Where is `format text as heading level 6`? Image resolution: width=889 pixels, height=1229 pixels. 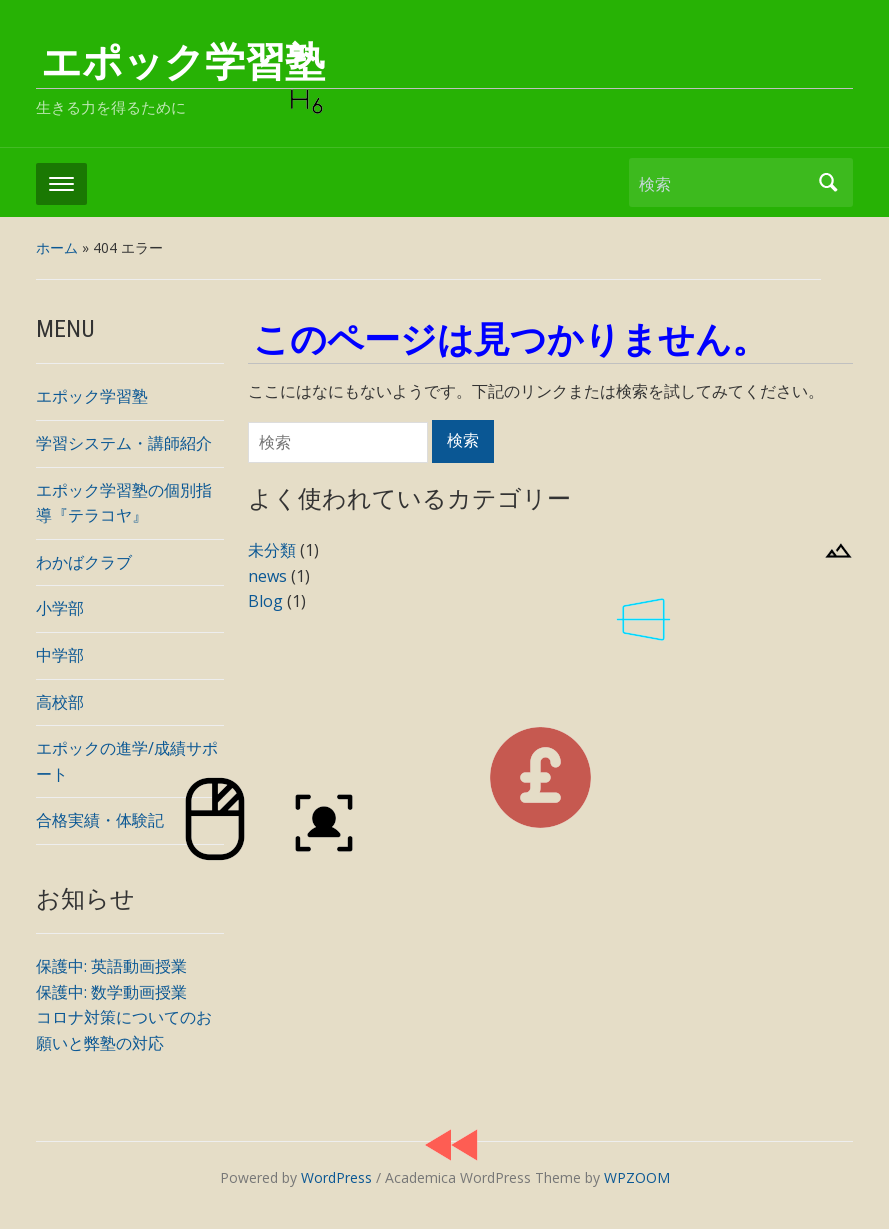 format text as heading level 6 is located at coordinates (305, 101).